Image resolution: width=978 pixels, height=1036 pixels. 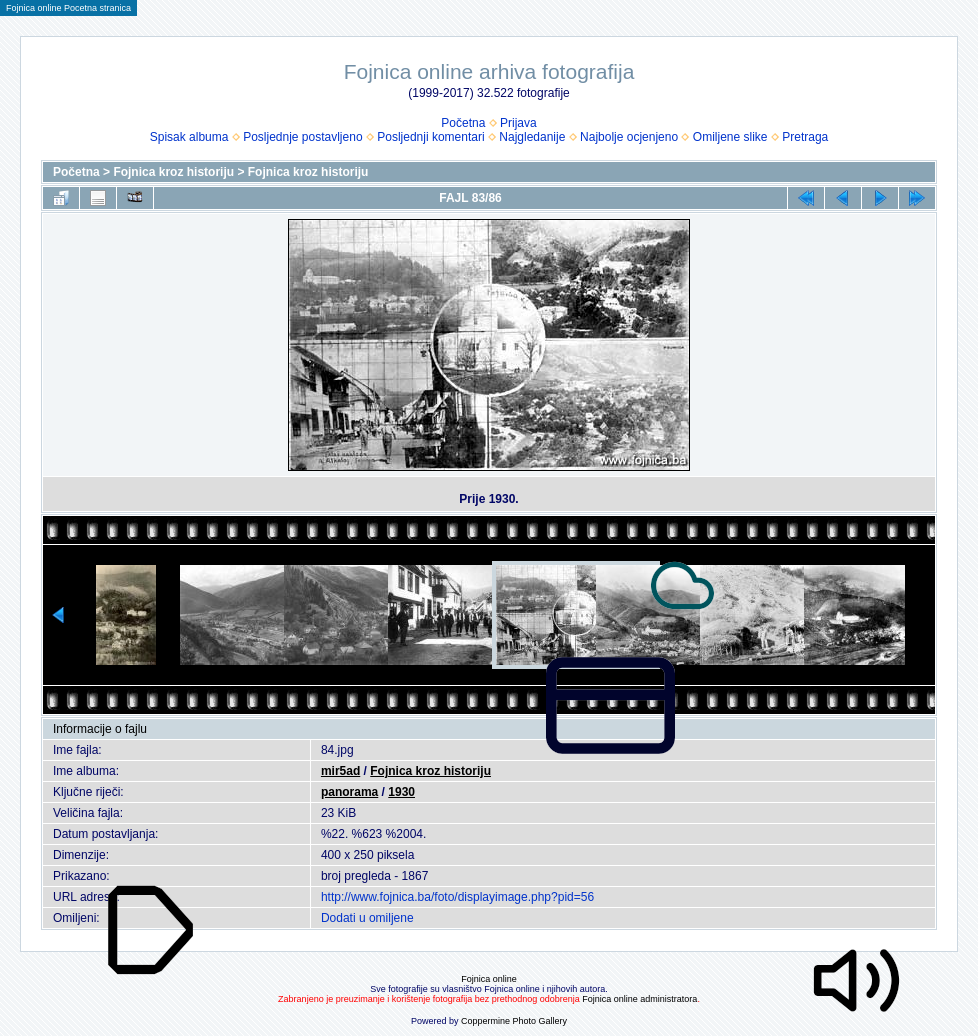 I want to click on adjust audio volume, so click(x=856, y=980).